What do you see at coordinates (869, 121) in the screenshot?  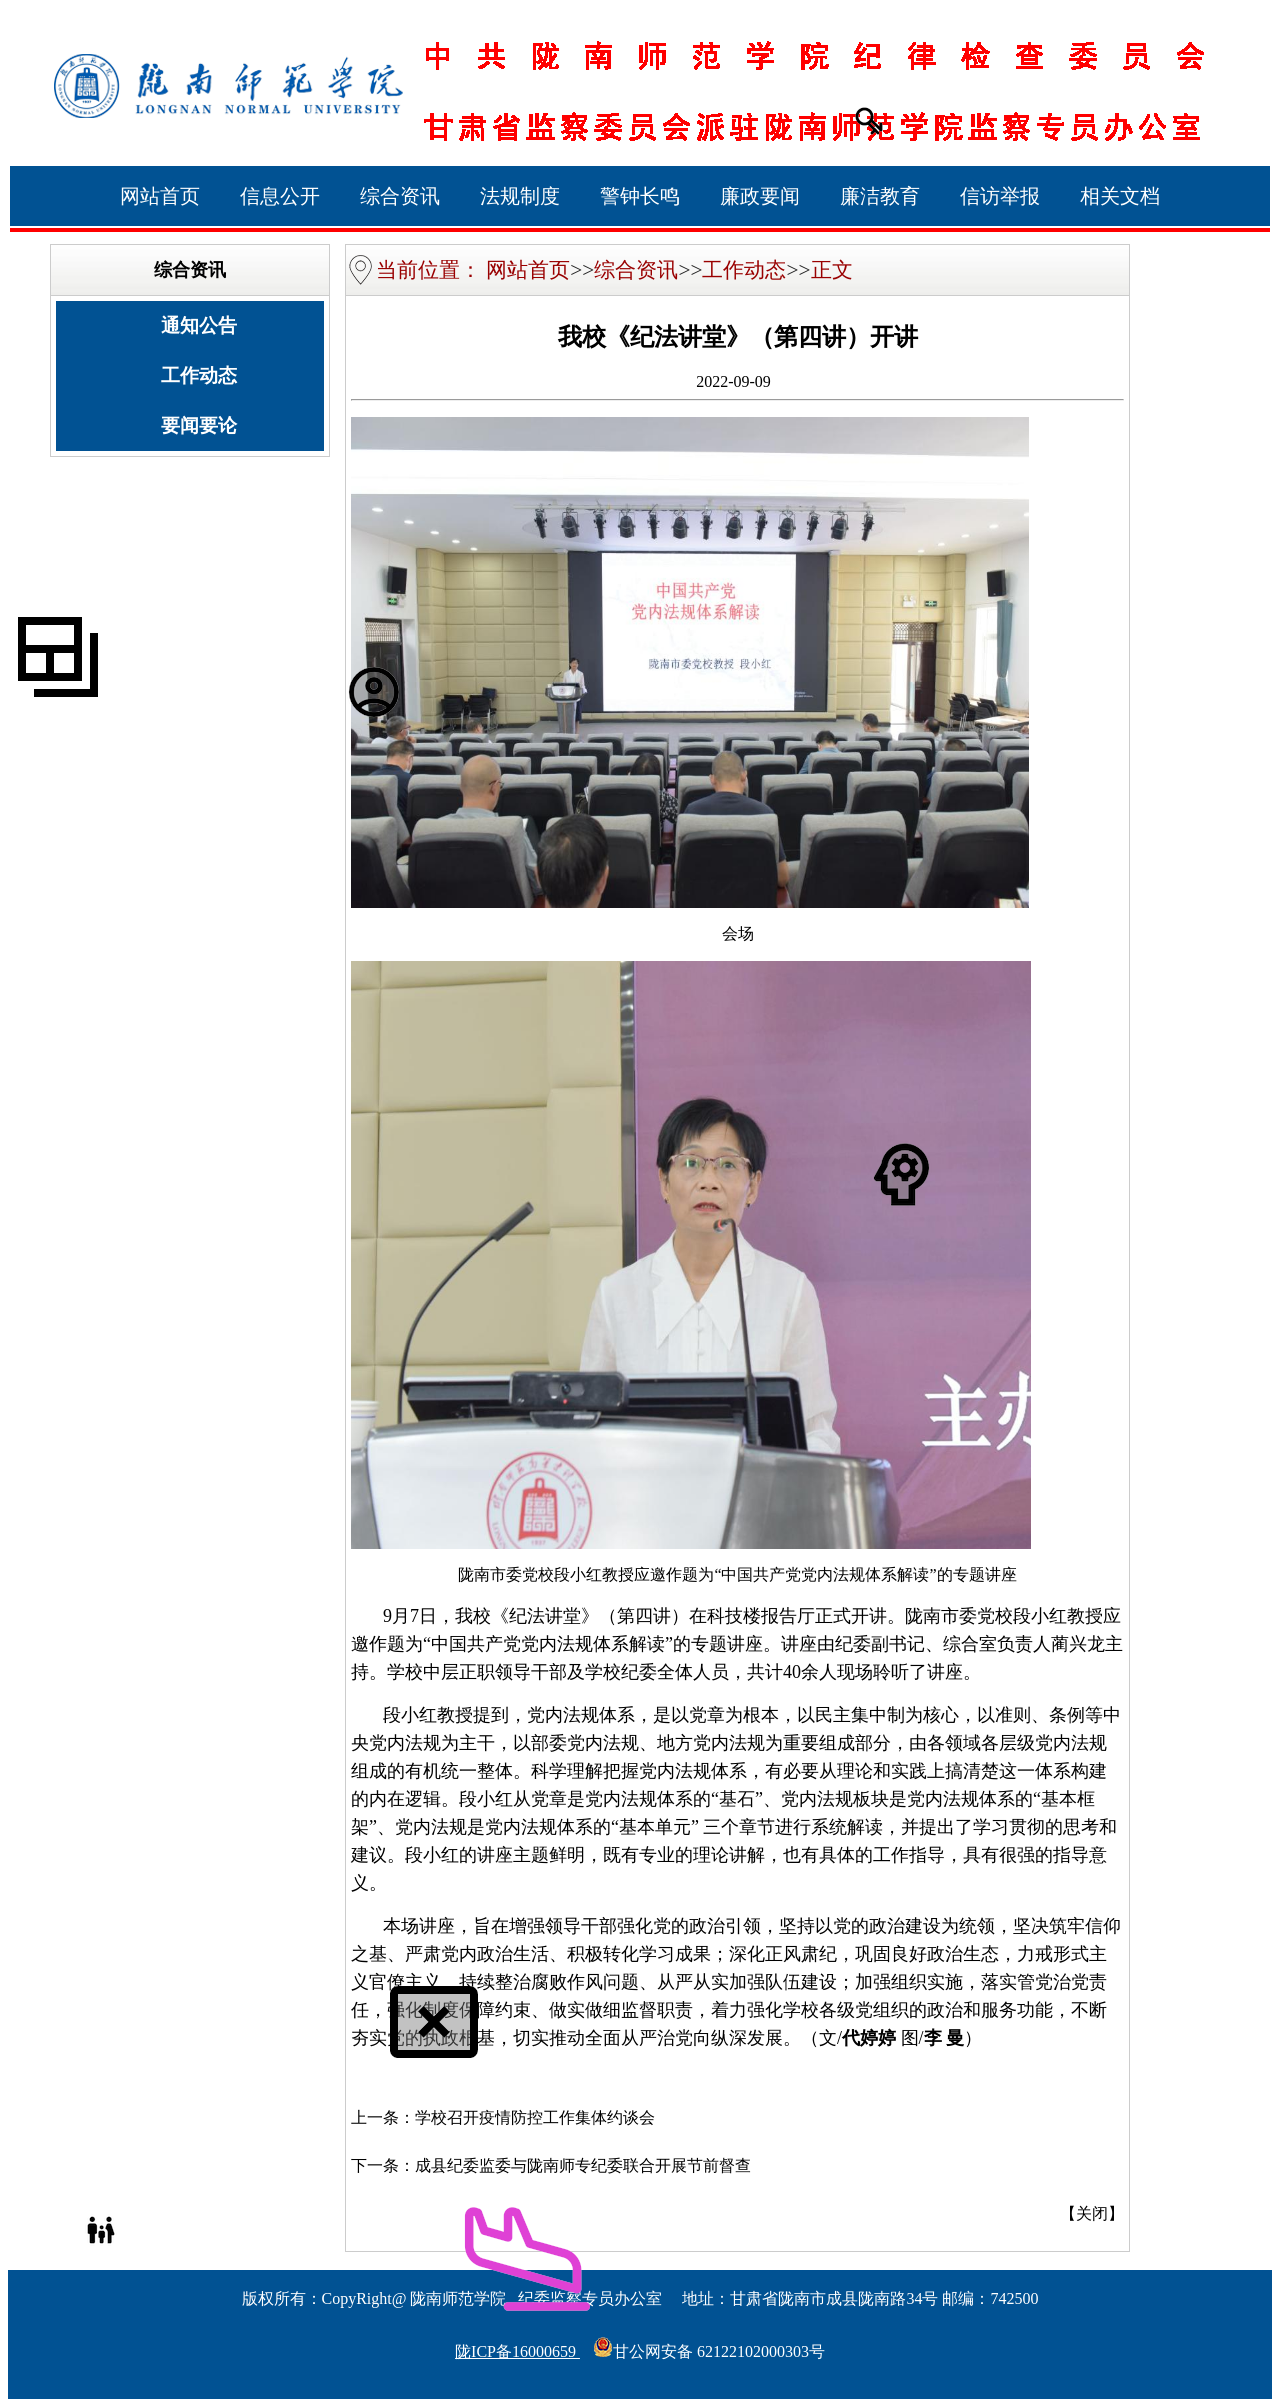 I see `select intergender or non-binary gender option` at bounding box center [869, 121].